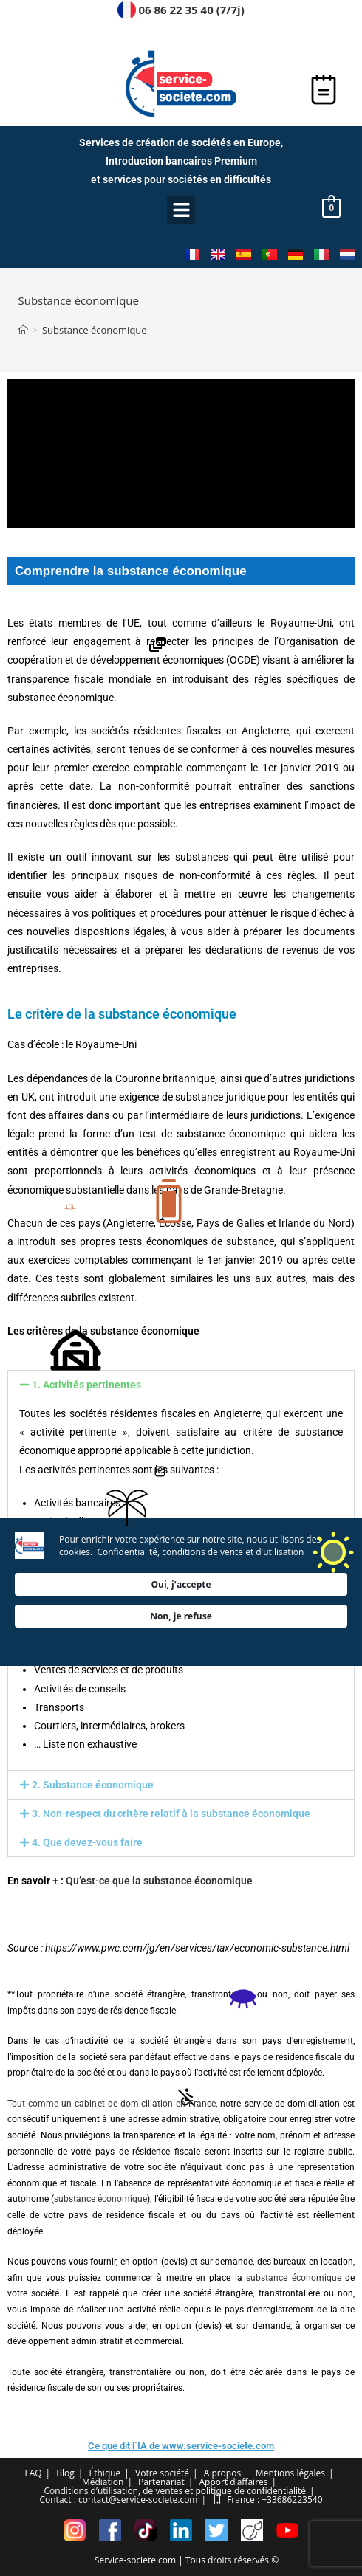  I want to click on browse vacation or tropical destinations, so click(127, 1507).